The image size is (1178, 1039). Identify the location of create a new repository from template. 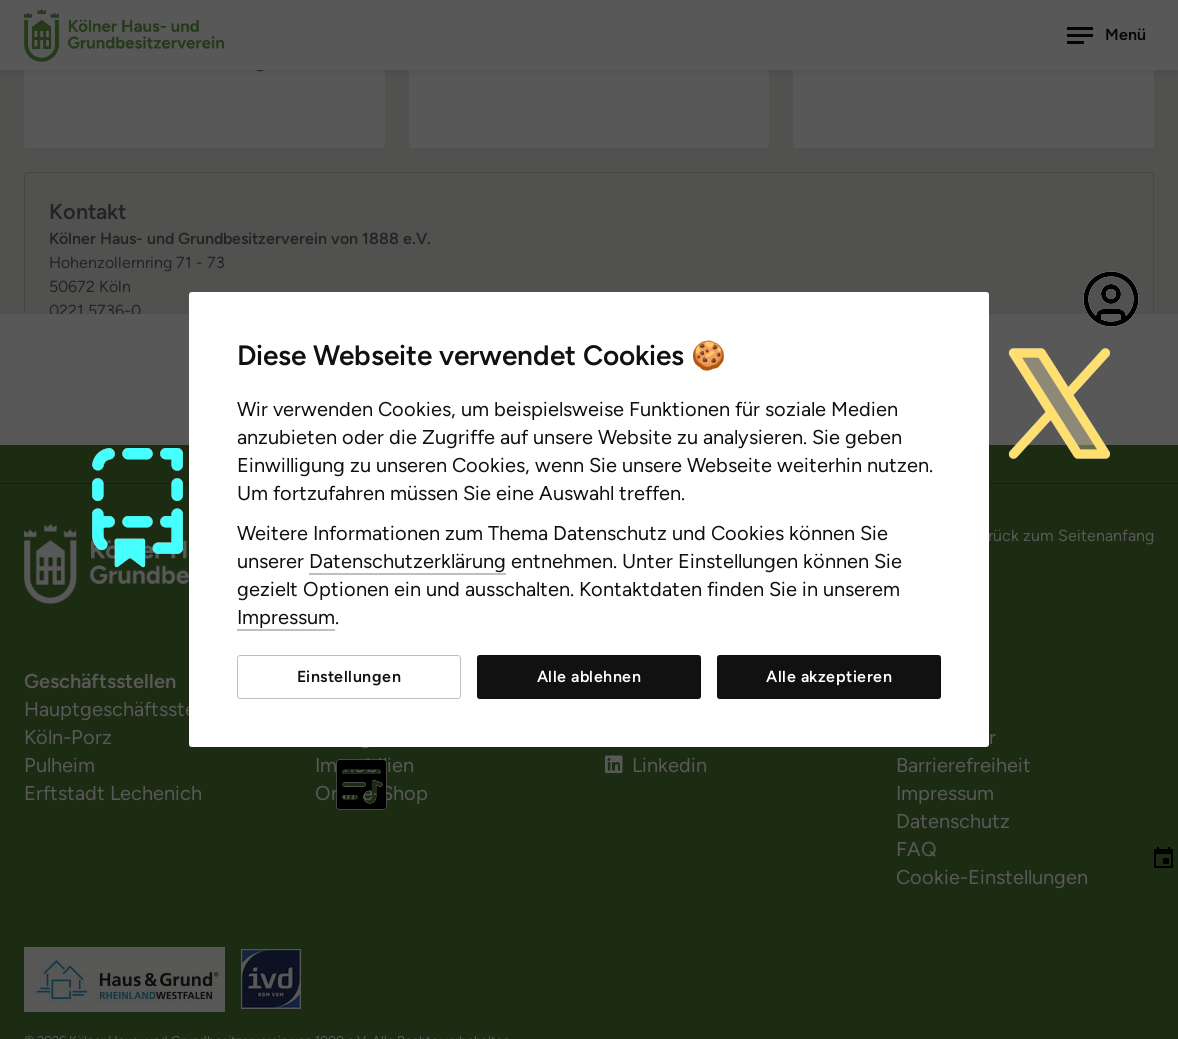
(137, 508).